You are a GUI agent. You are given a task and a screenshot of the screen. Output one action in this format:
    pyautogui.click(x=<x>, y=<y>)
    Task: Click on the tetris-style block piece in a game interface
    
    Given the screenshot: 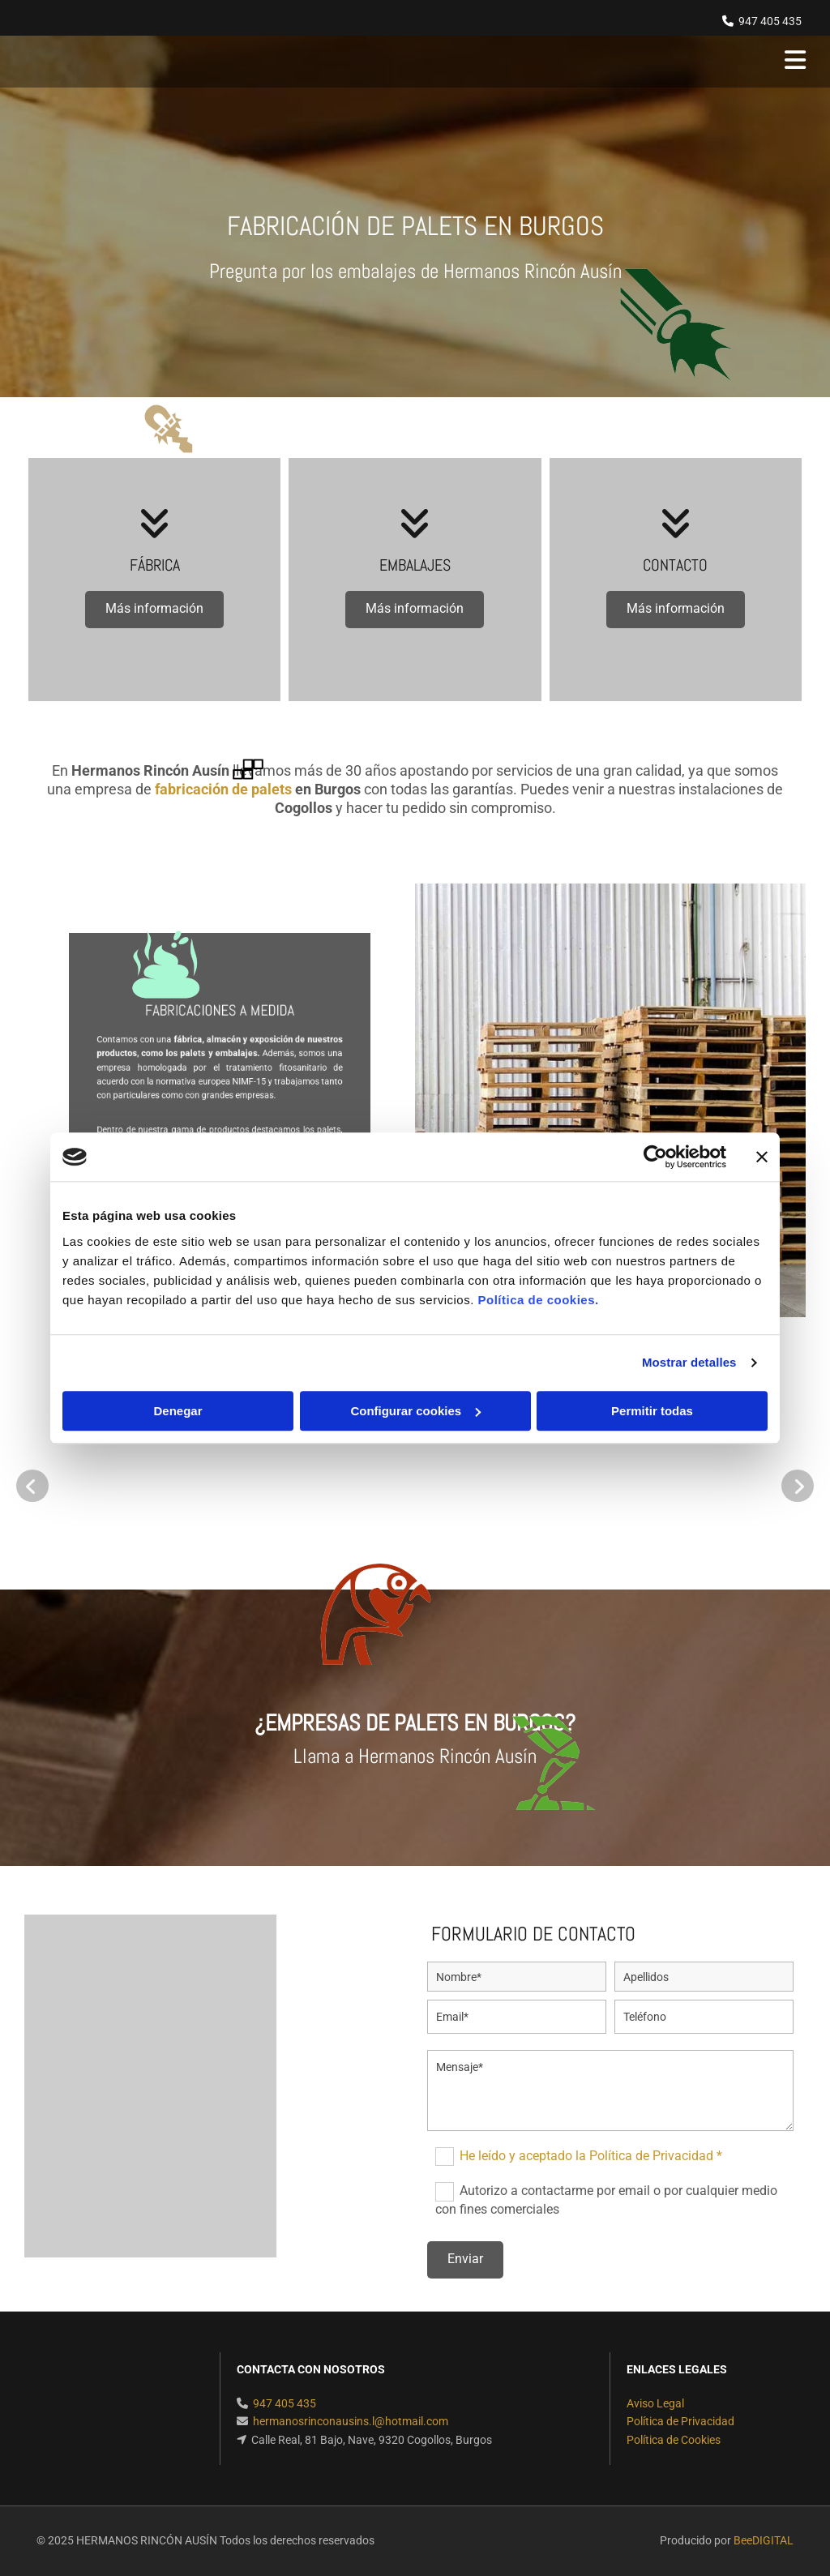 What is the action you would take?
    pyautogui.click(x=248, y=769)
    